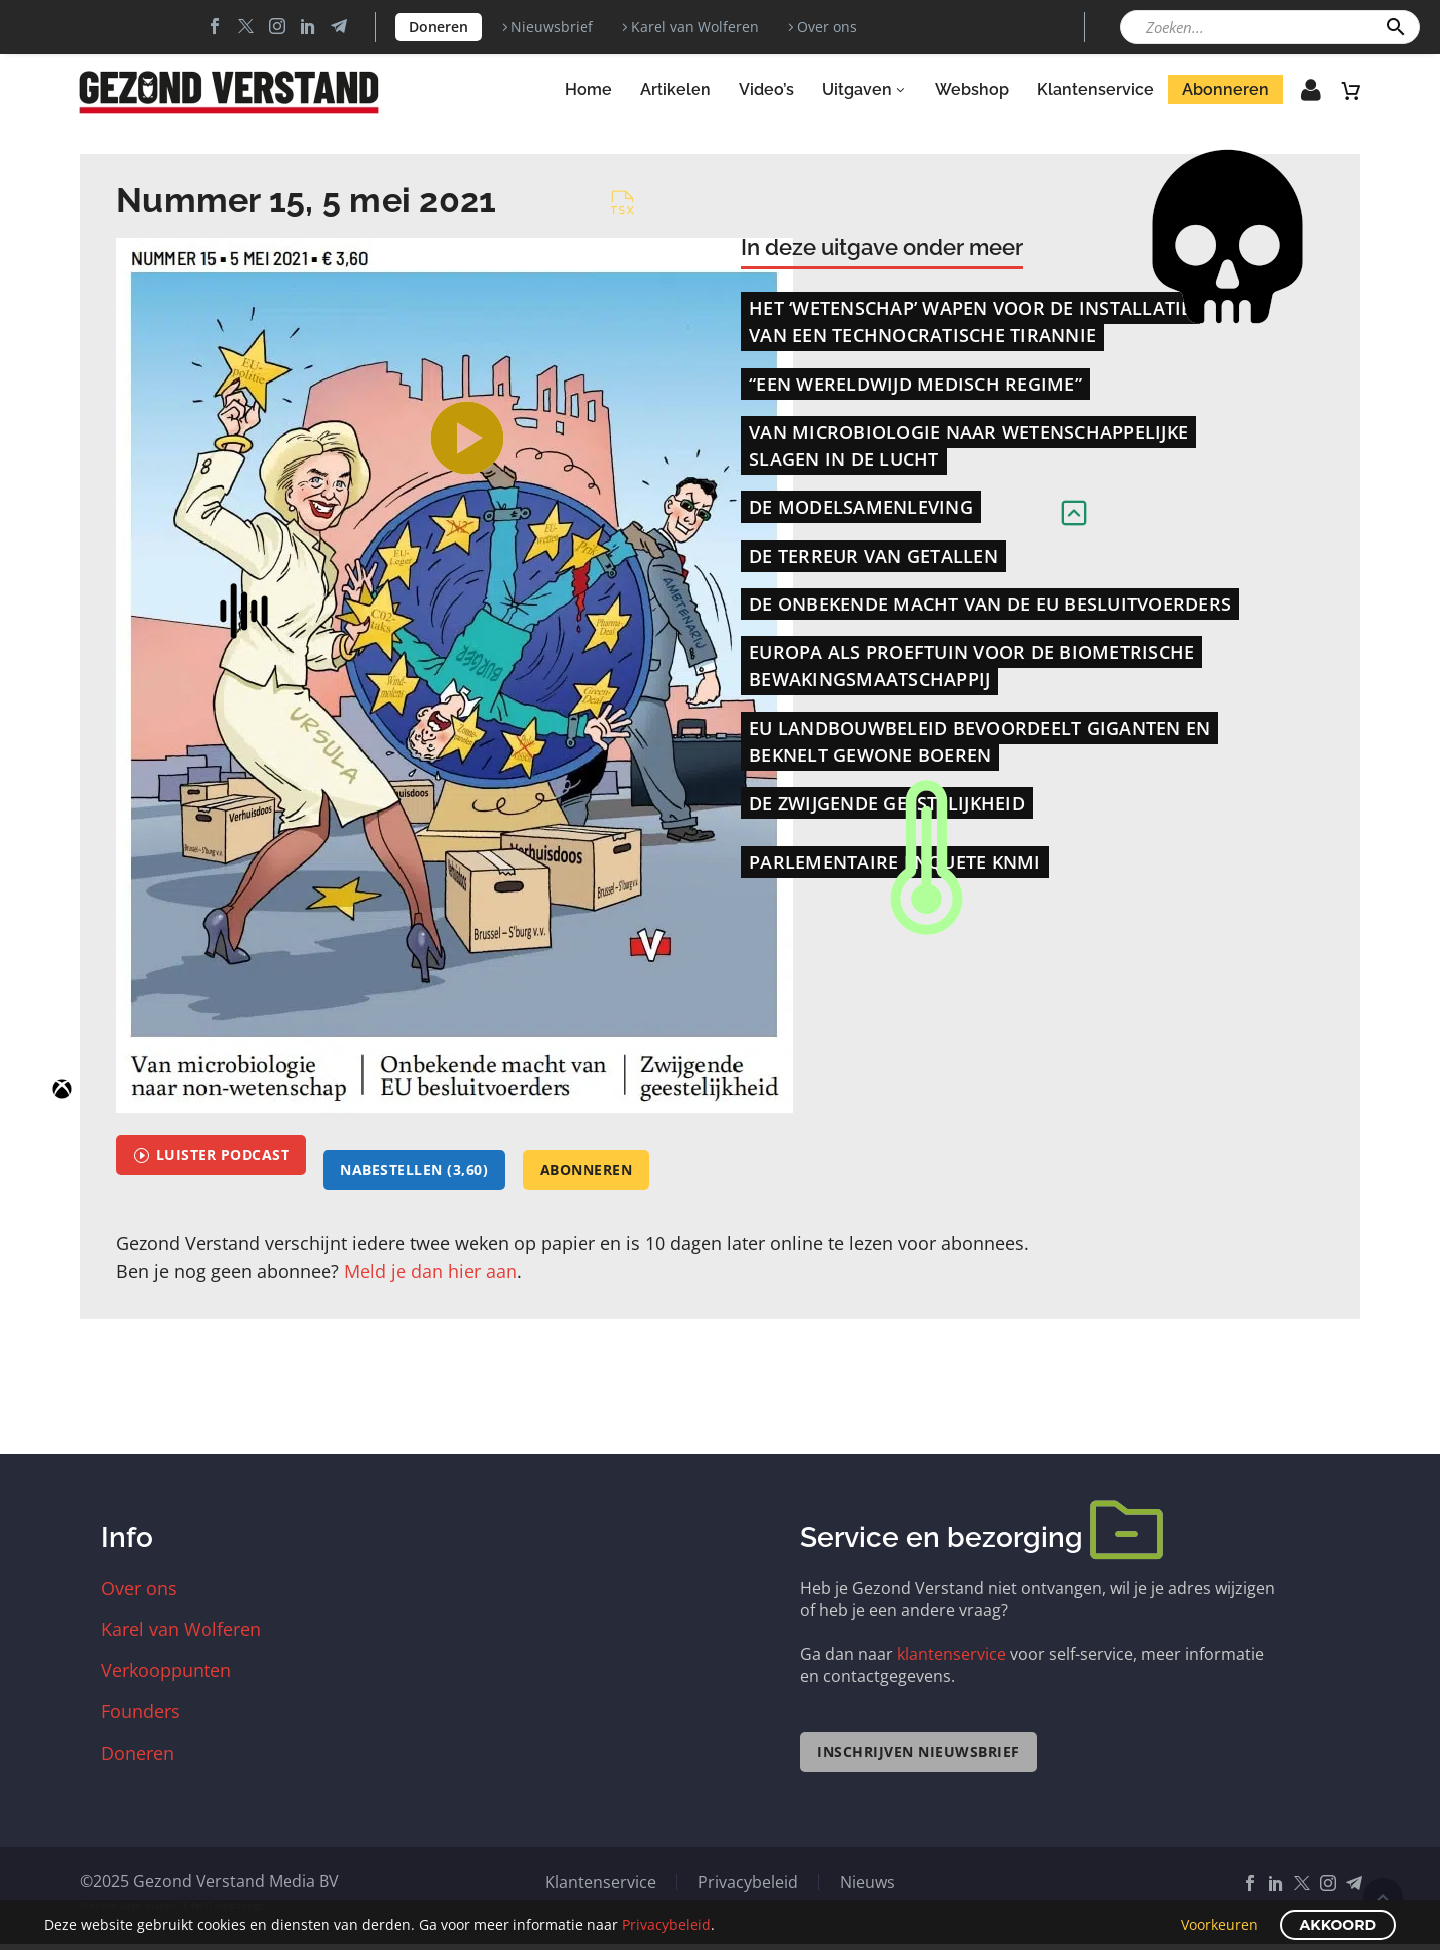 Image resolution: width=1440 pixels, height=1950 pixels. I want to click on collapse or minimize a section, so click(1074, 513).